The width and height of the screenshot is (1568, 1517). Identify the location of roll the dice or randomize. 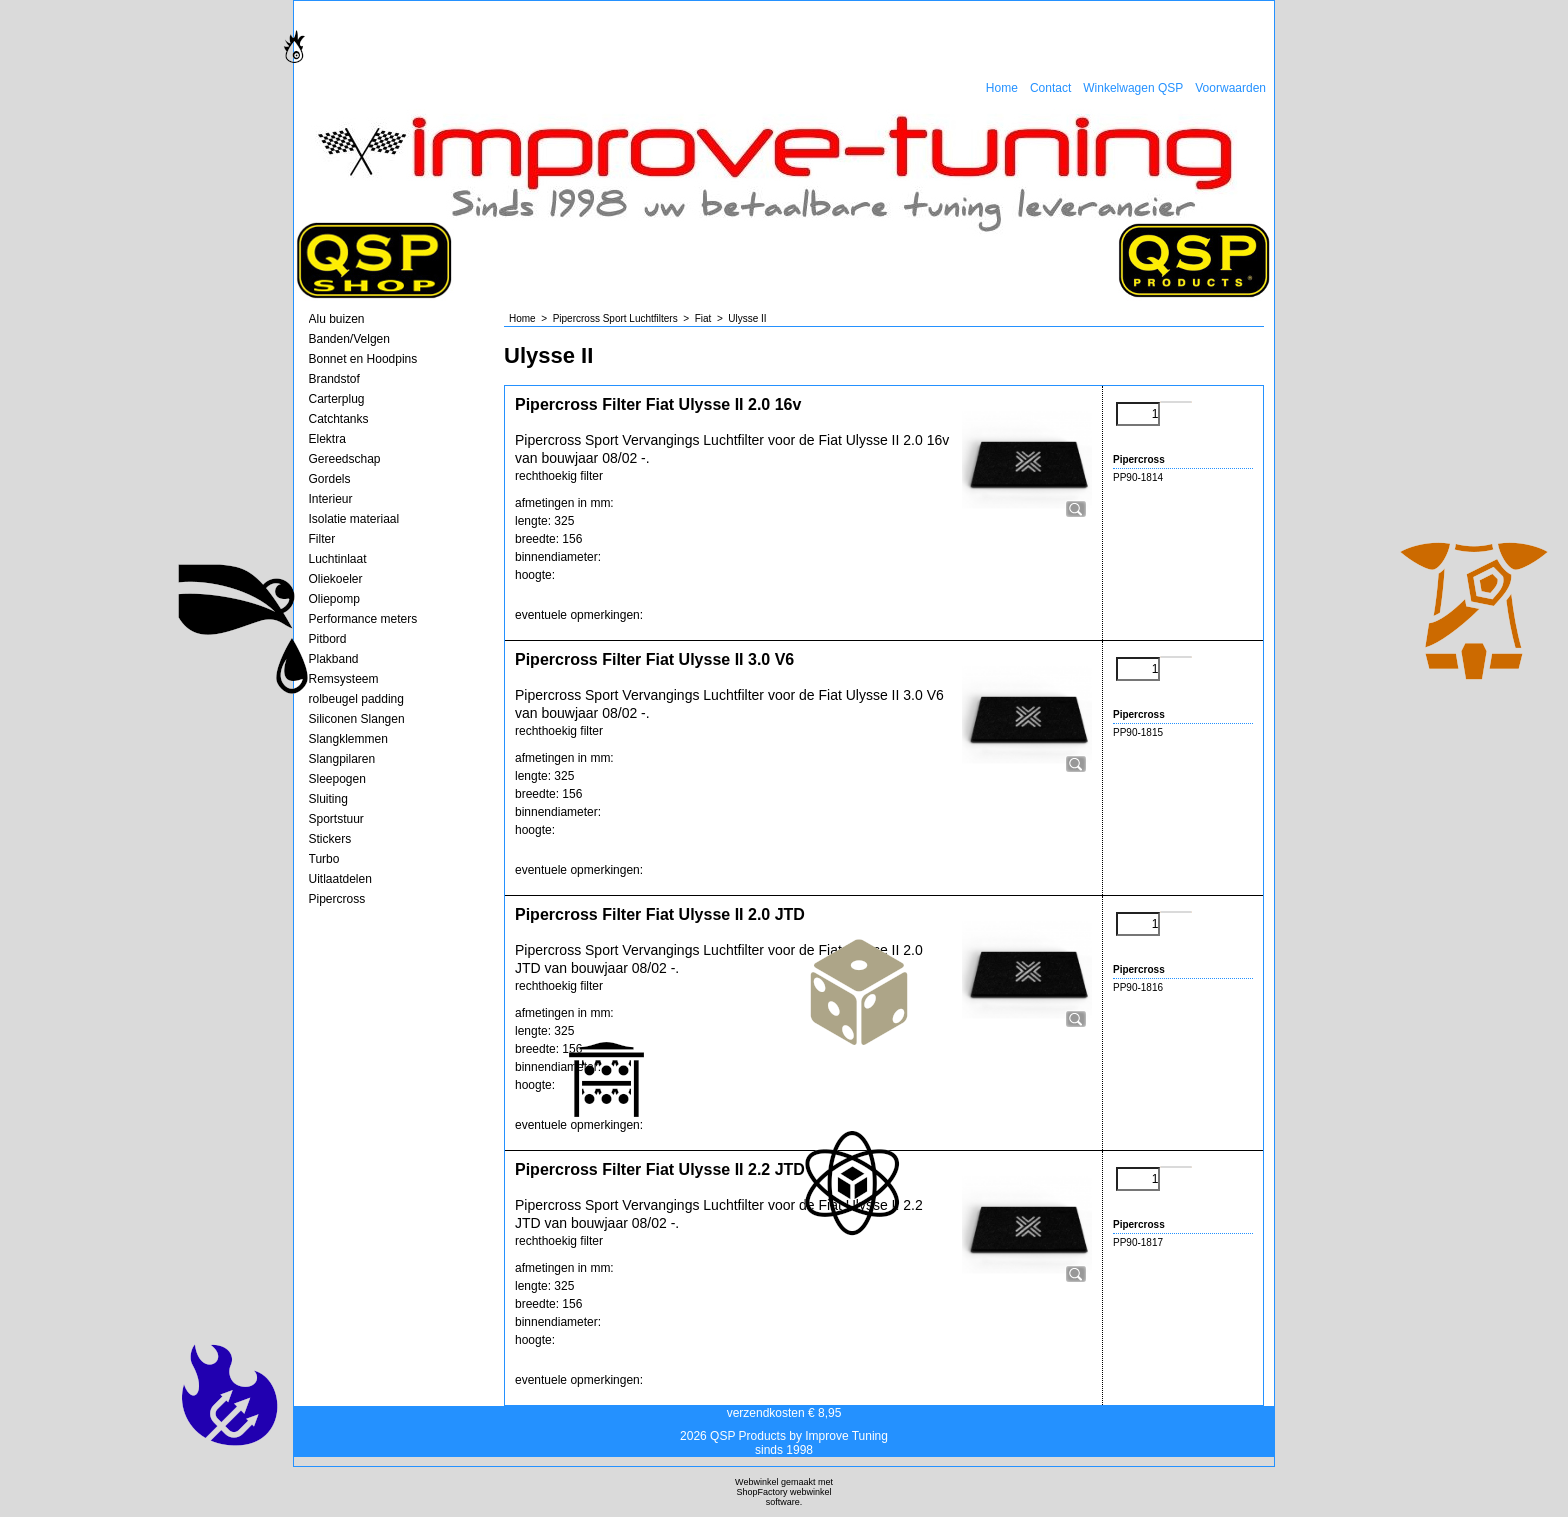
(859, 993).